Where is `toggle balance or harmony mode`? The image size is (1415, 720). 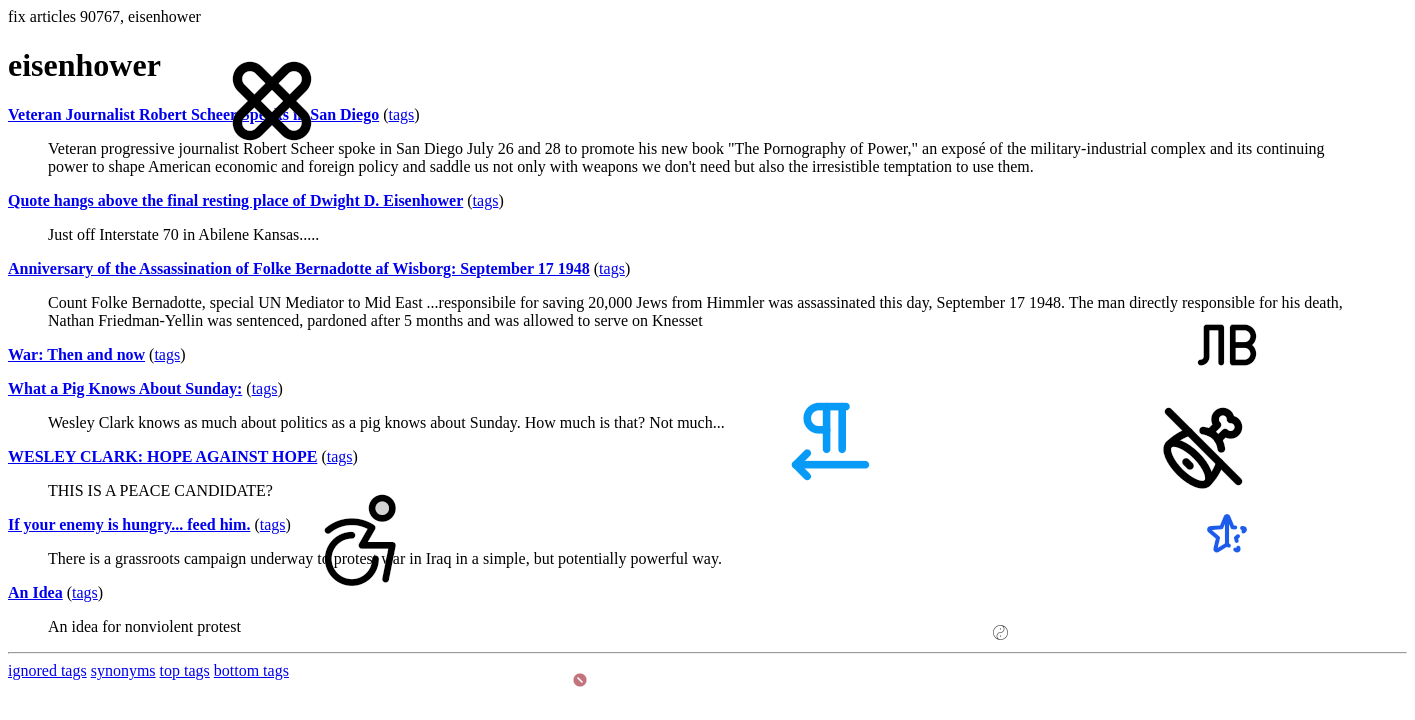
toggle balance or harmony mode is located at coordinates (1000, 632).